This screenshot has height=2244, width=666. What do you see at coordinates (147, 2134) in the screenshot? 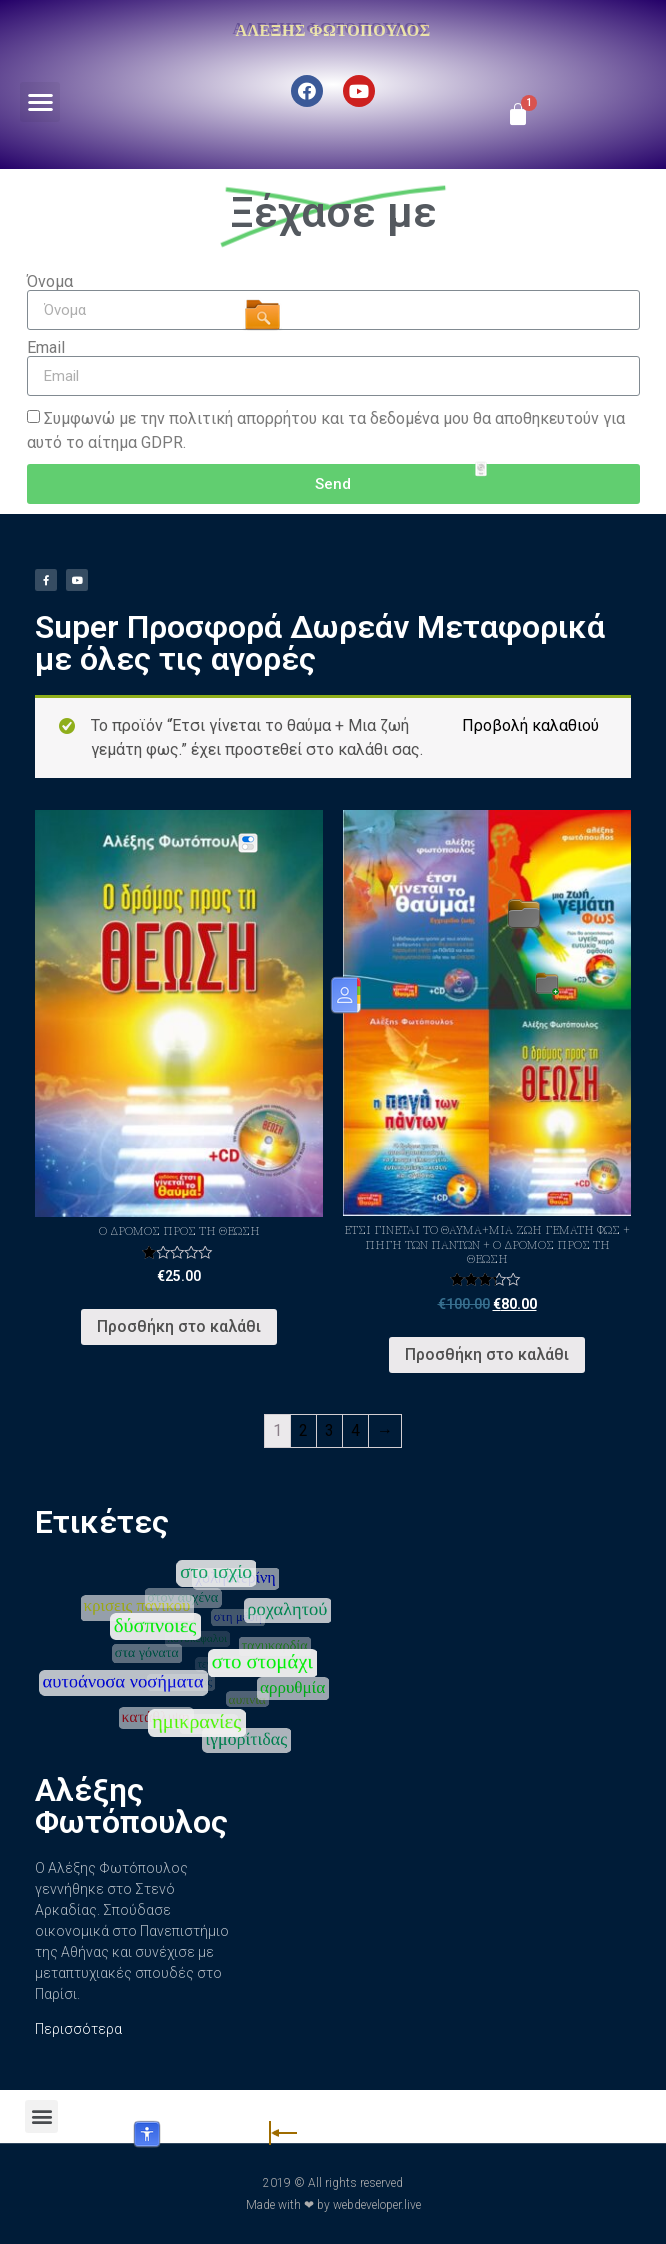
I see `open accessibility settings` at bounding box center [147, 2134].